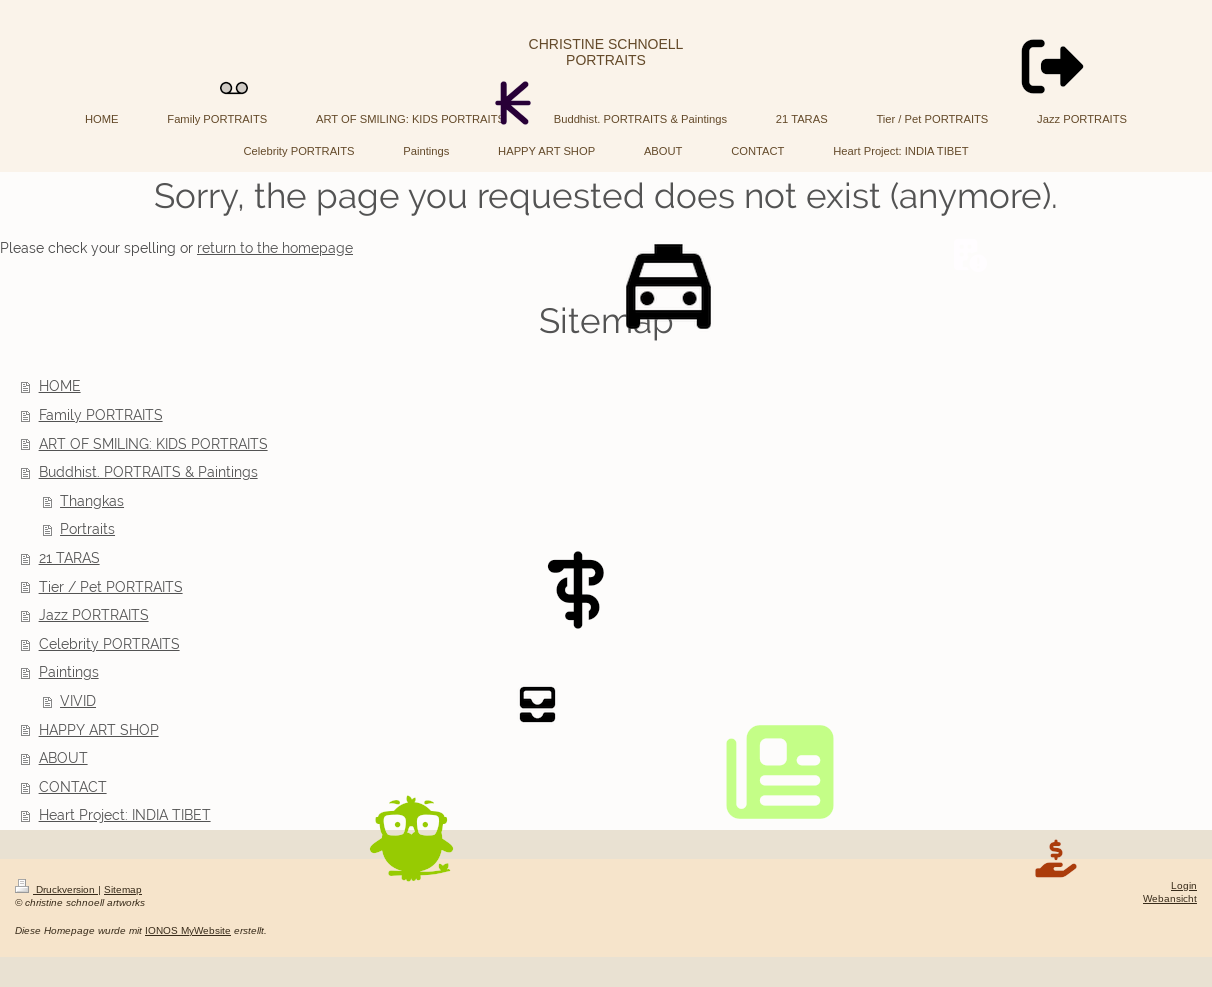 The height and width of the screenshot is (987, 1212). Describe the element at coordinates (537, 704) in the screenshot. I see `view all inboxes` at that location.